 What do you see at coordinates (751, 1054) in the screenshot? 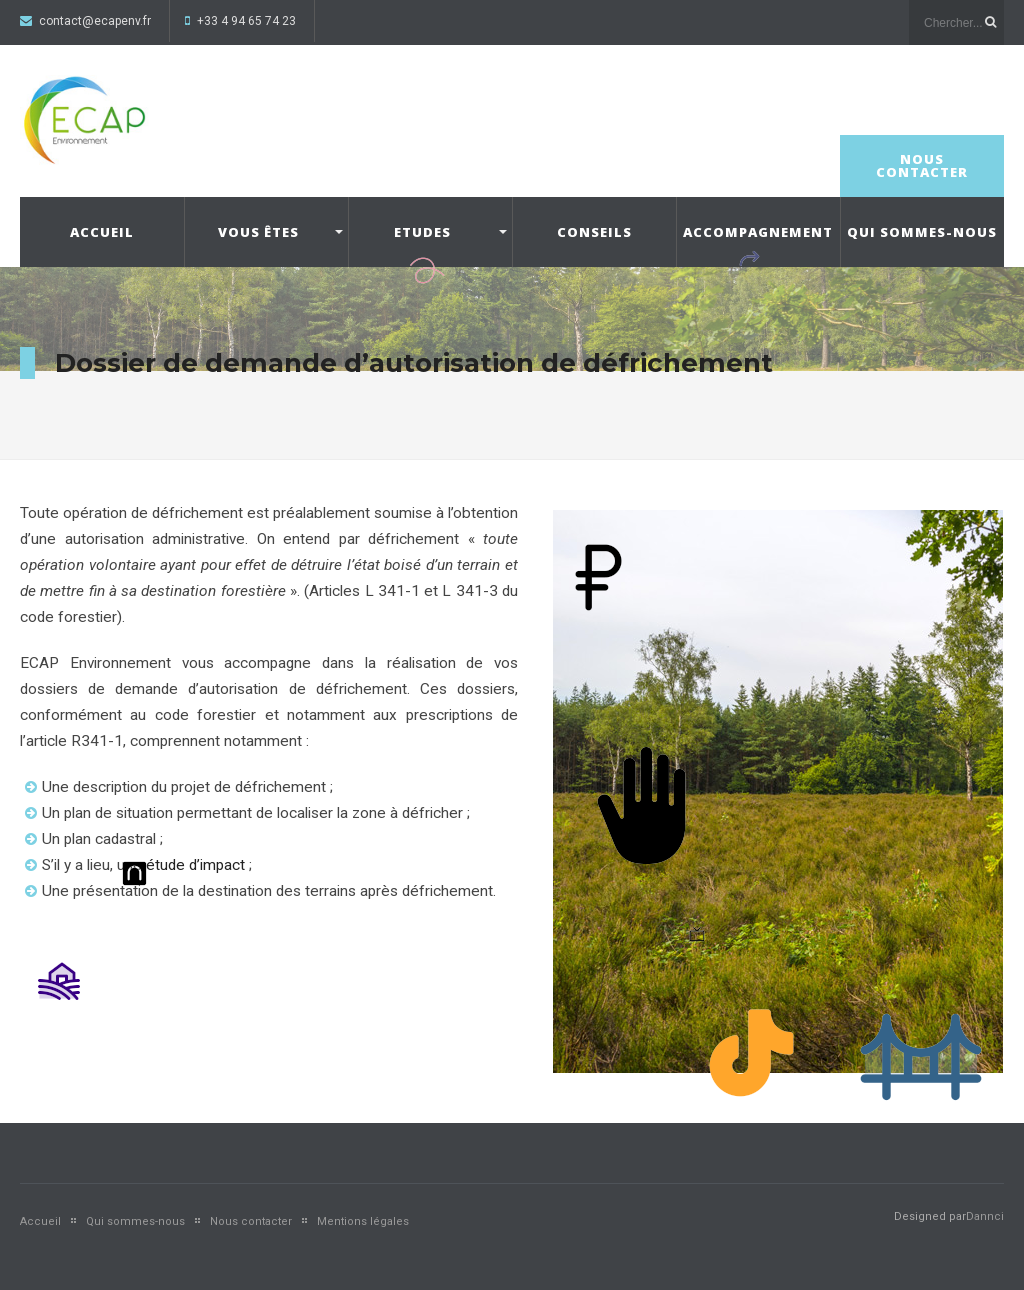
I see `open the TikTok app` at bounding box center [751, 1054].